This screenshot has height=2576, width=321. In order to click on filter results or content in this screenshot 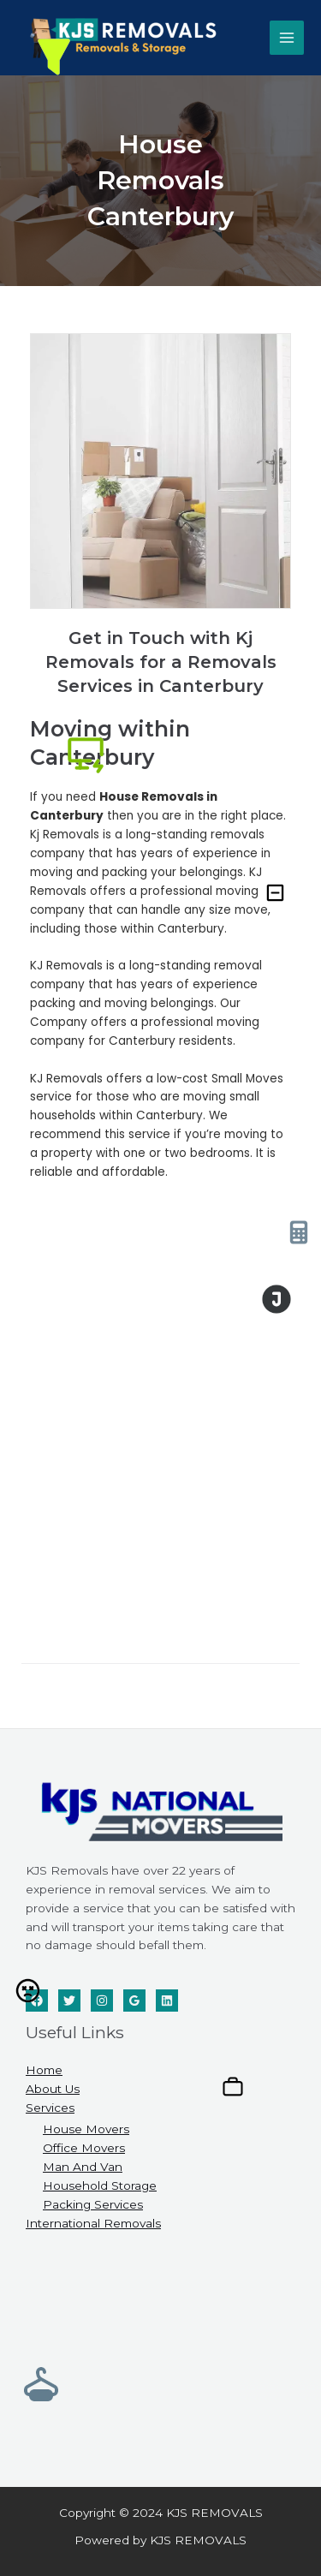, I will do `click(54, 55)`.